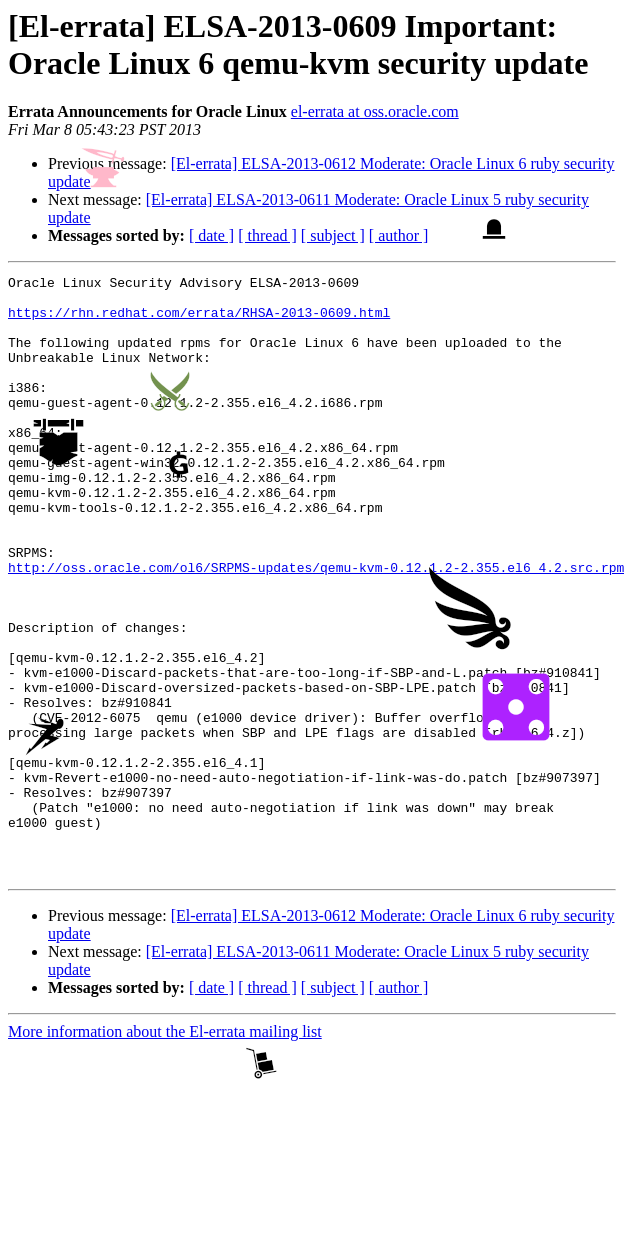  Describe the element at coordinates (262, 1062) in the screenshot. I see `view shipping or delivery options` at that location.